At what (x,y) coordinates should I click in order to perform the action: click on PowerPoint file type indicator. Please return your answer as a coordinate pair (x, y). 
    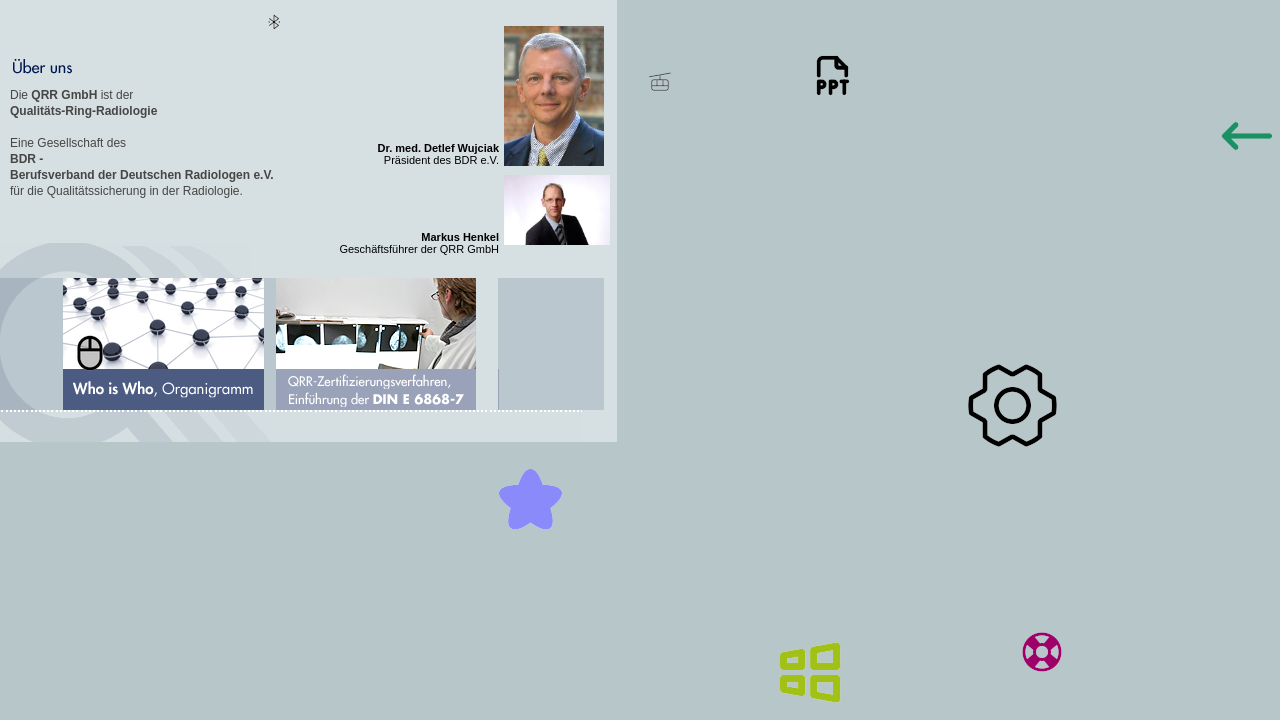
    Looking at the image, I should click on (832, 75).